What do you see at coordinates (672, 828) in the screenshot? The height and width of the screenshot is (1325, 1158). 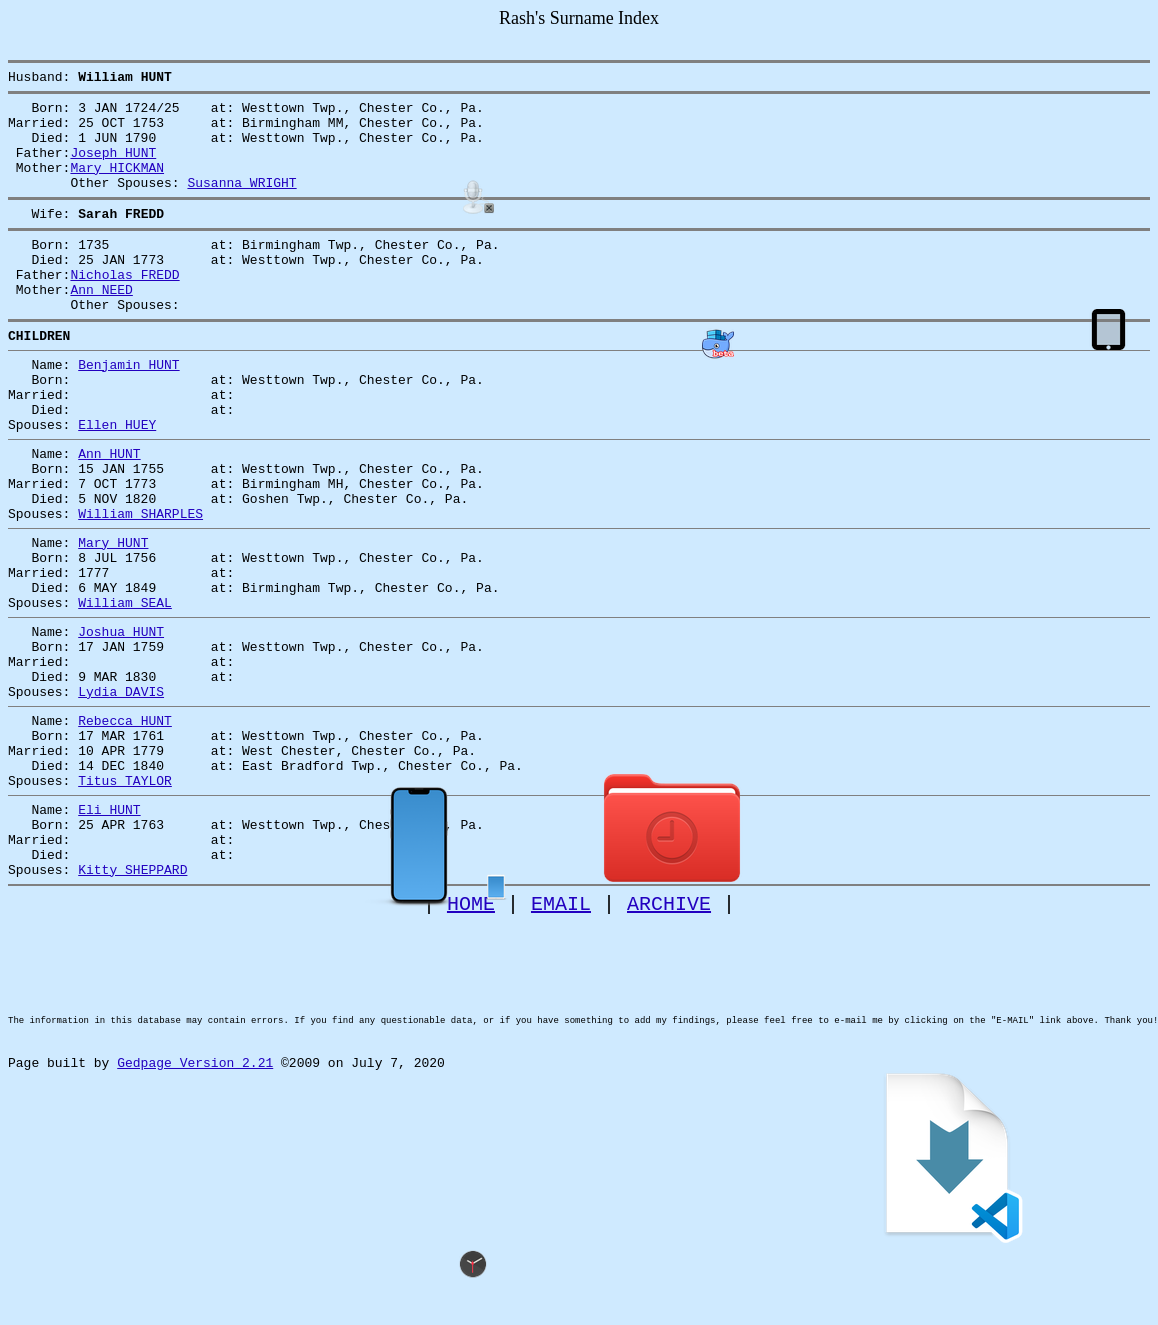 I see `access temporary files folder` at bounding box center [672, 828].